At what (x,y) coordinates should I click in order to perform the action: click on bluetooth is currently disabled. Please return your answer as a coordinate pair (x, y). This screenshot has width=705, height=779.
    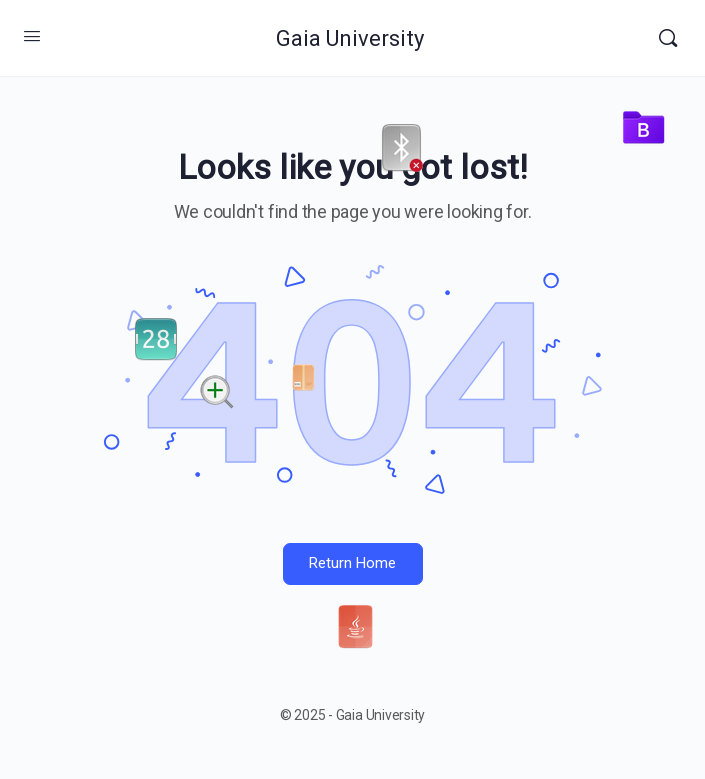
    Looking at the image, I should click on (401, 147).